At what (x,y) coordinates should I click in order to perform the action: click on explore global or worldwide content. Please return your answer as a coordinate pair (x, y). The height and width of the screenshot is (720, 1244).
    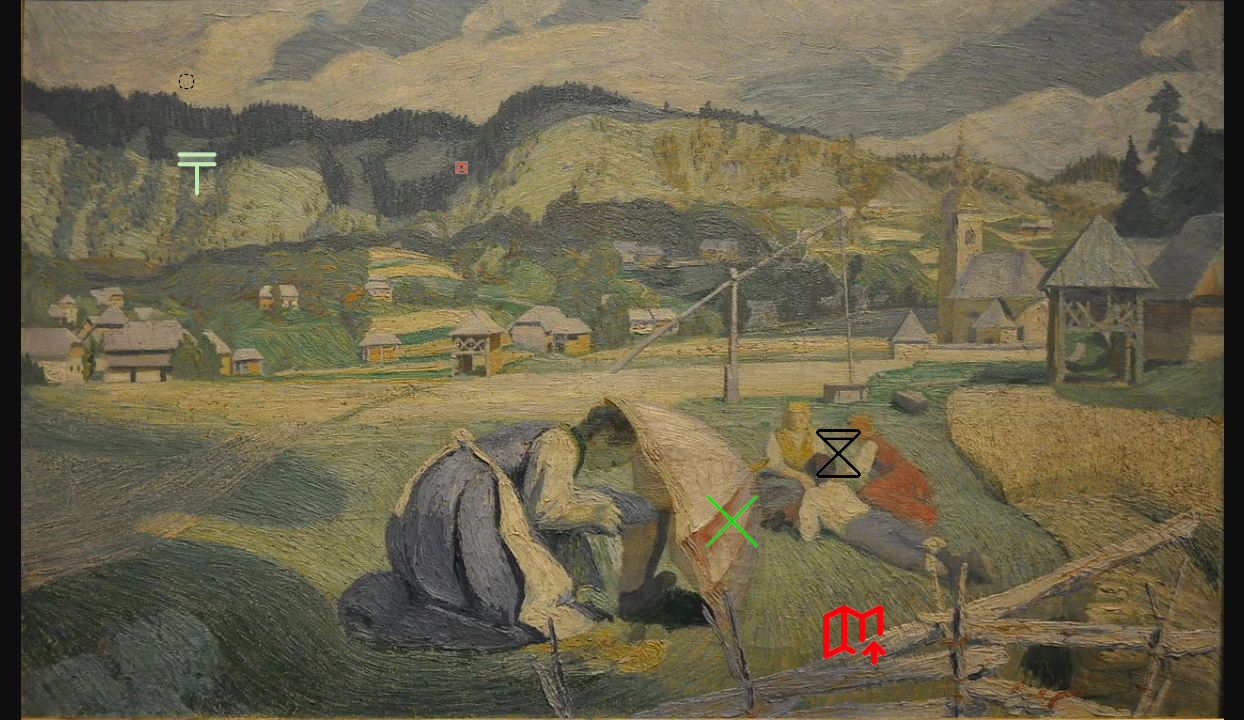
    Looking at the image, I should click on (1167, 414).